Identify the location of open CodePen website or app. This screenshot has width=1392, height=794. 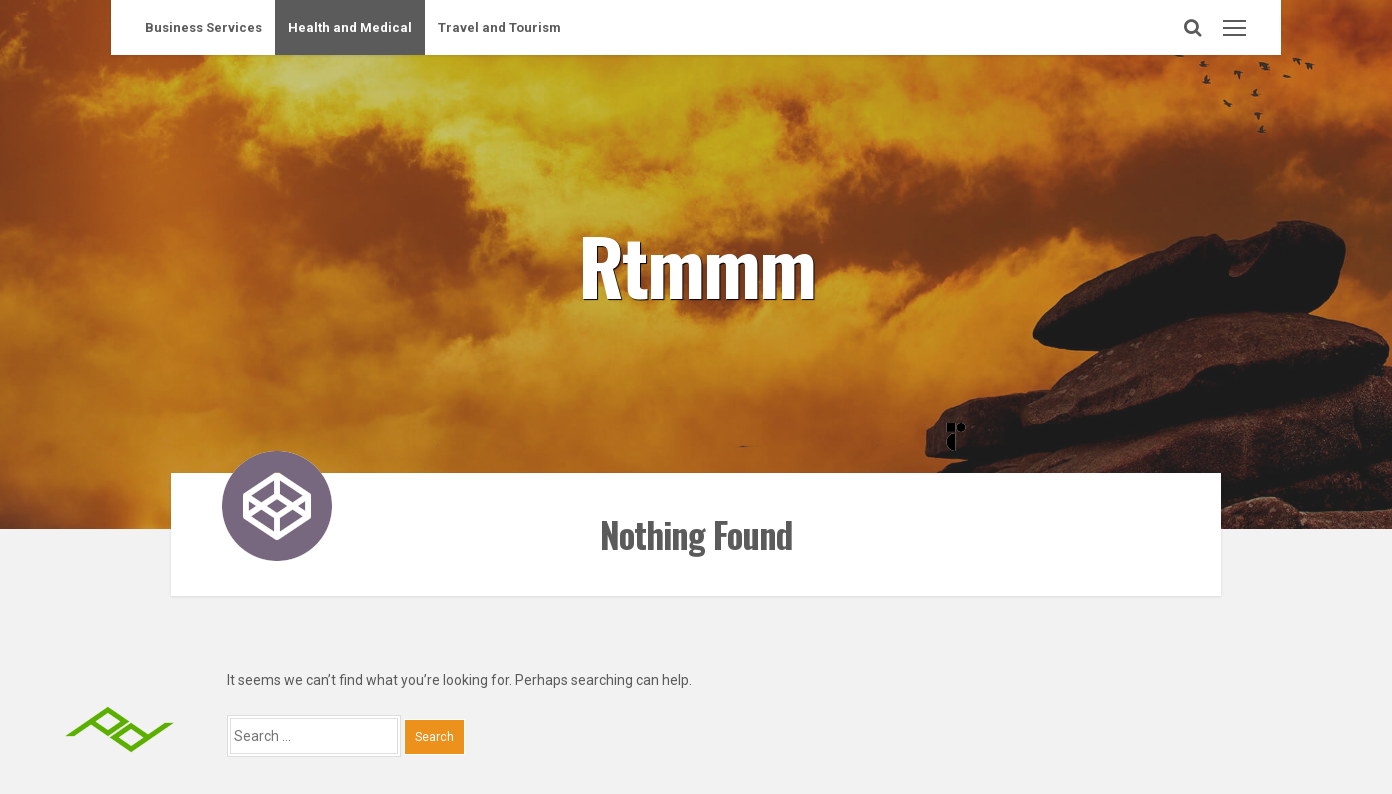
(277, 506).